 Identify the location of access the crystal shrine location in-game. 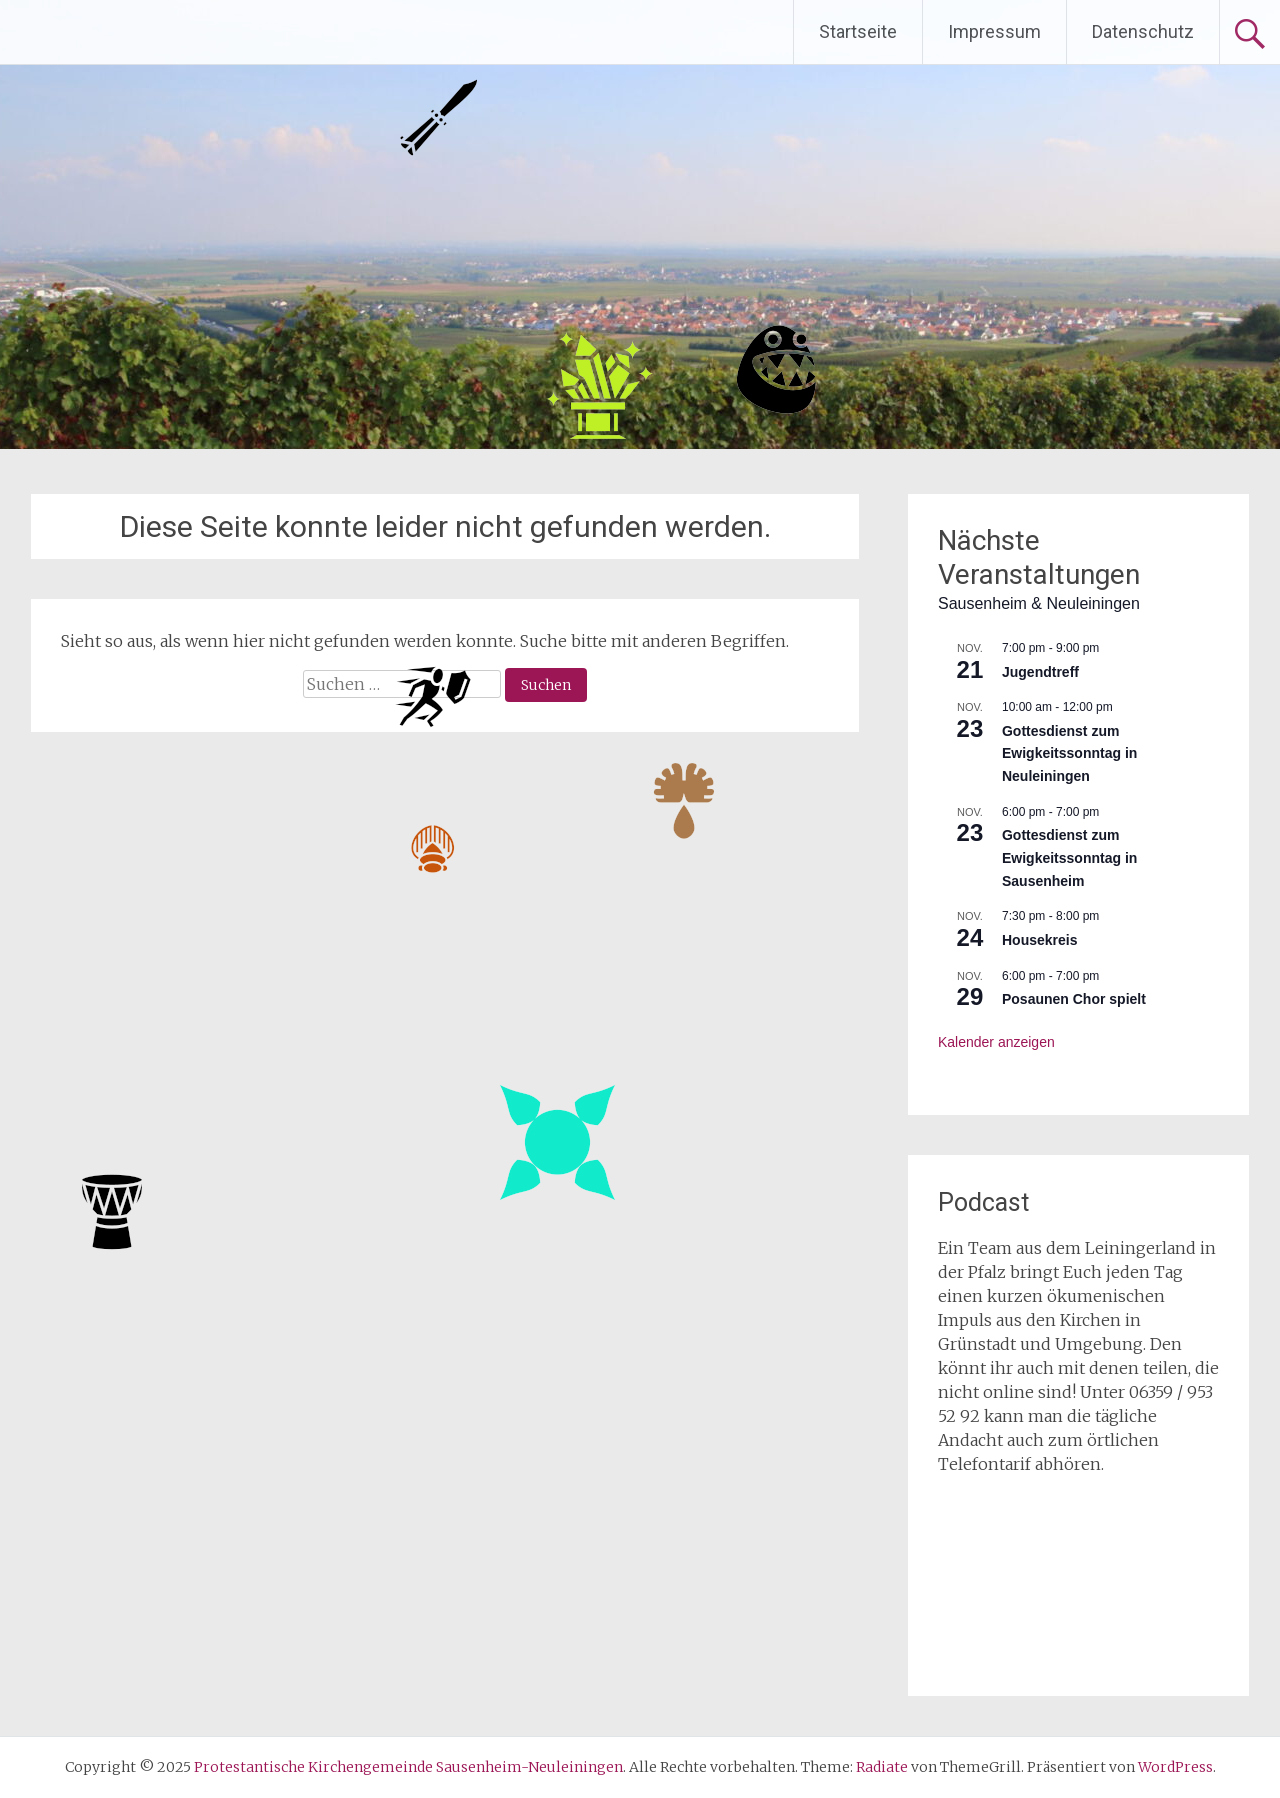
(598, 386).